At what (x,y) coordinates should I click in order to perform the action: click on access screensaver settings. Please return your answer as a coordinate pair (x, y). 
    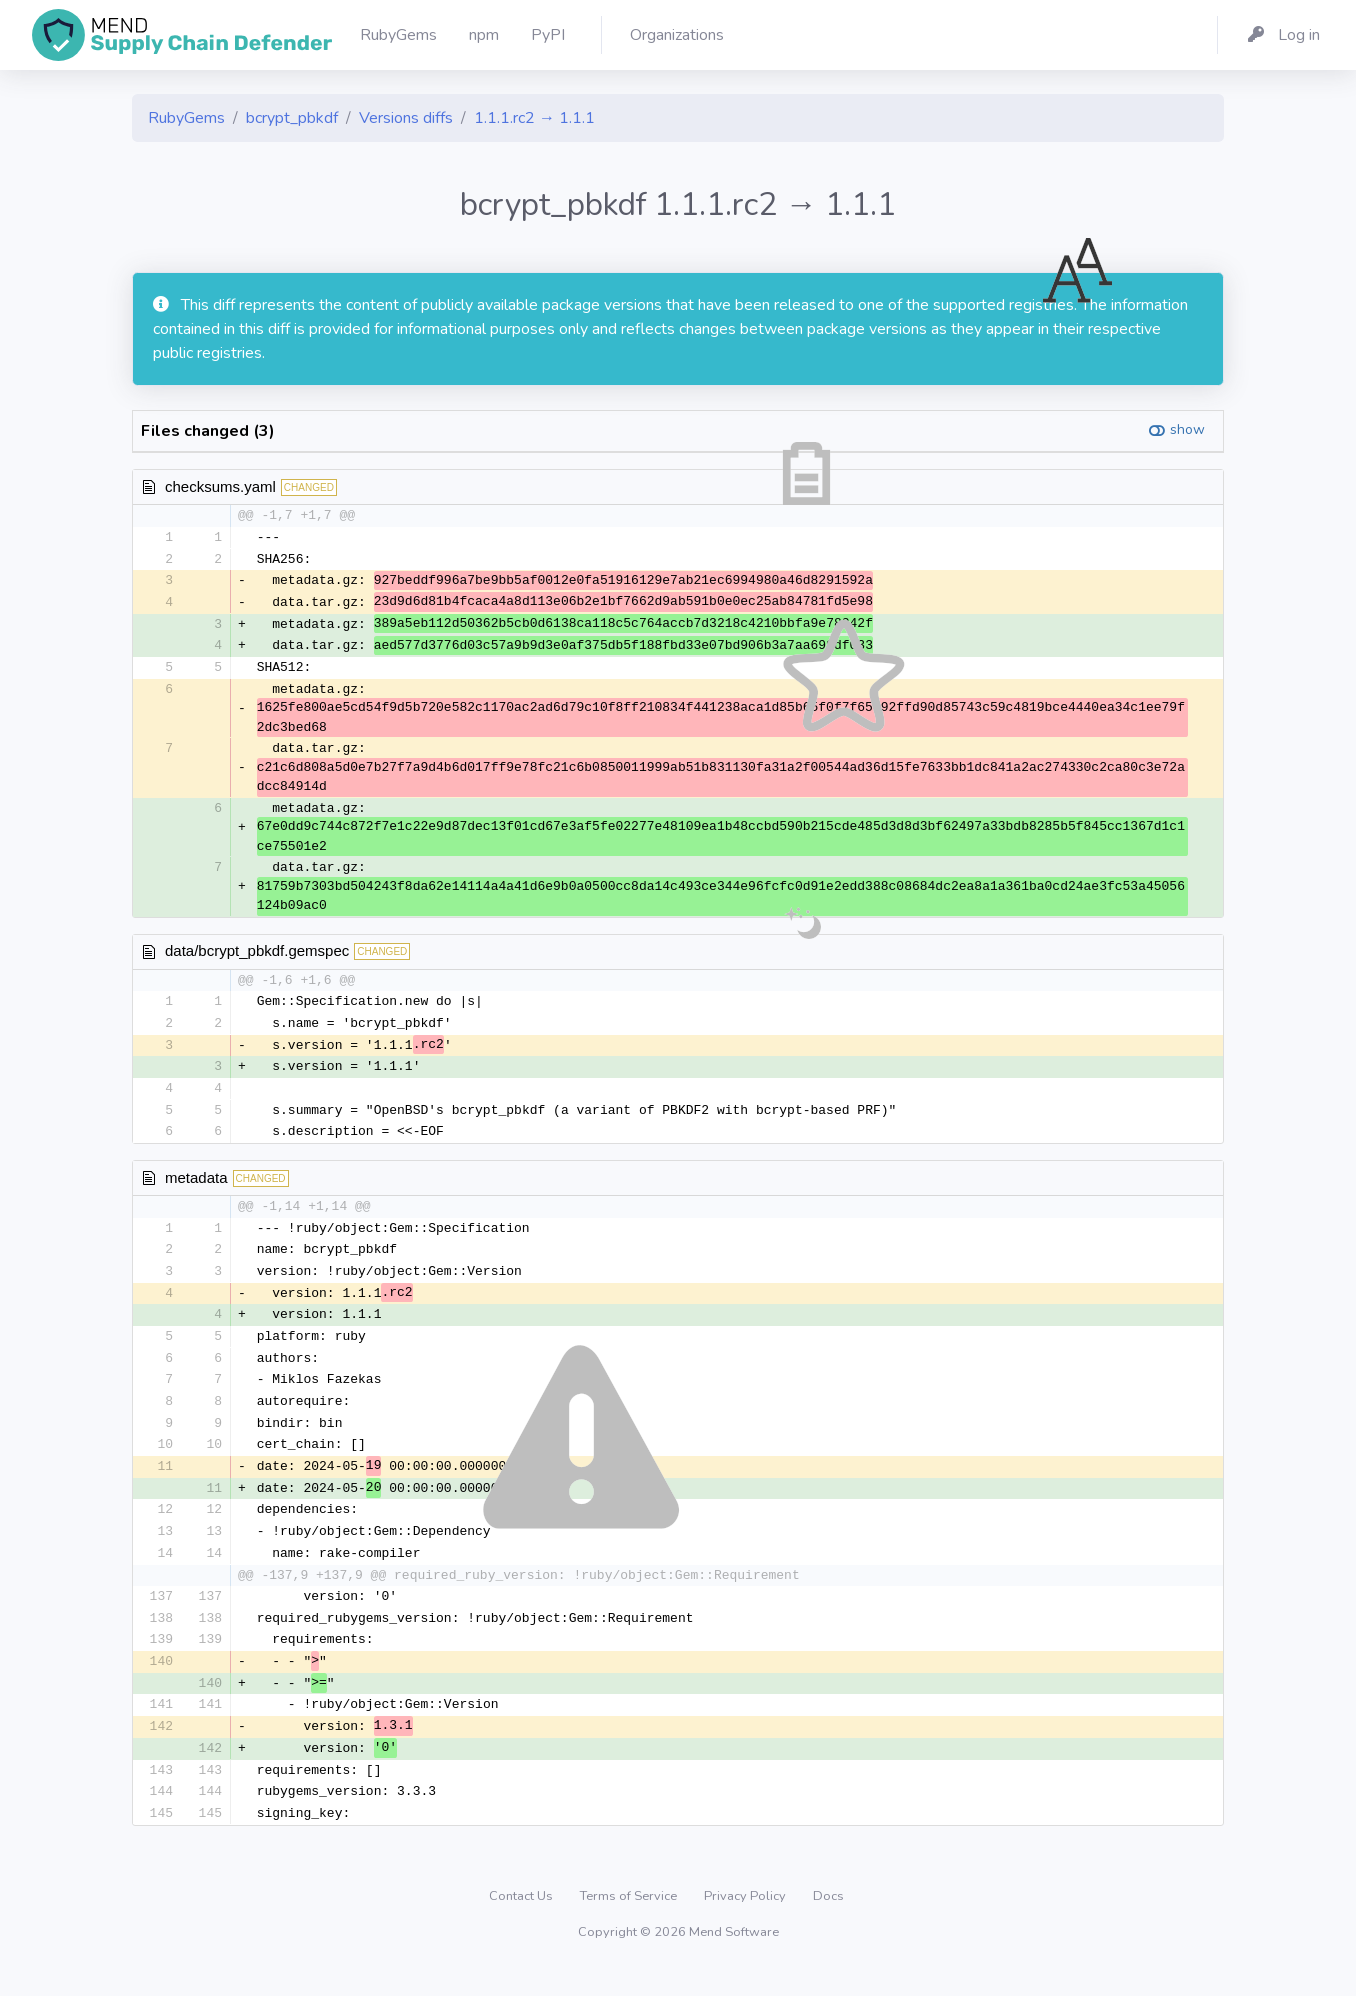
    Looking at the image, I should click on (802, 920).